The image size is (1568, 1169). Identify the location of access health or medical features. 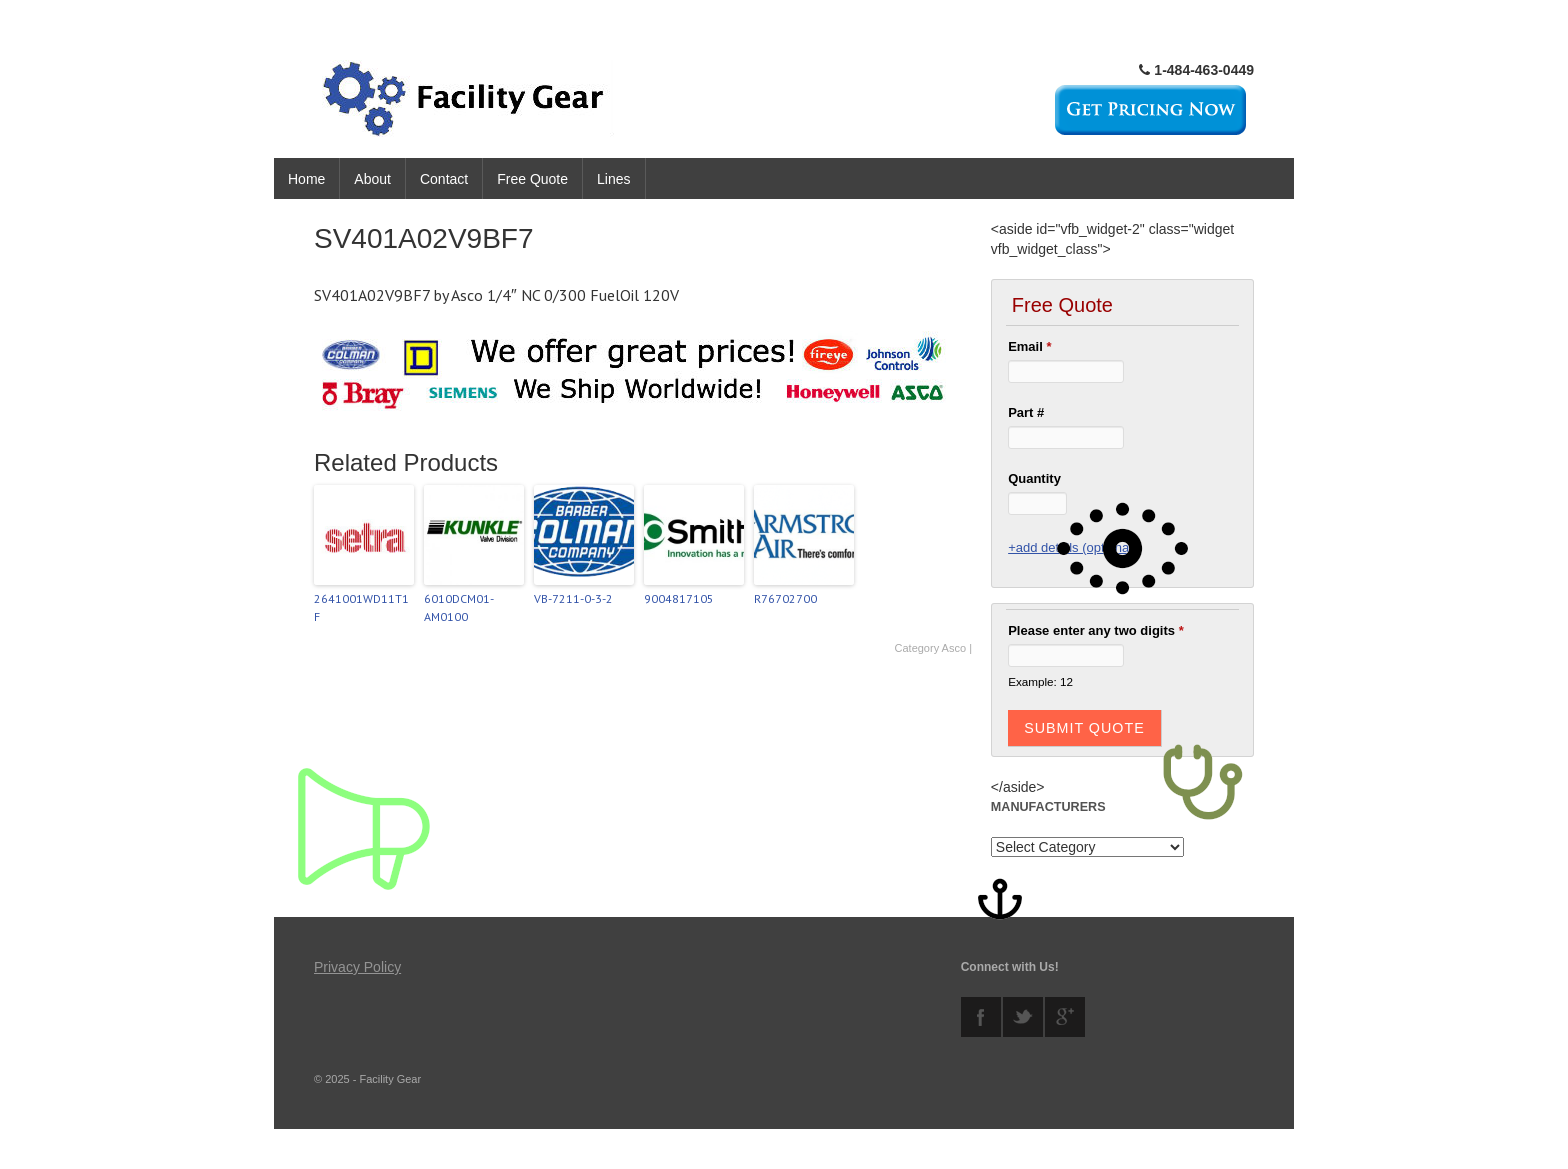
(1201, 782).